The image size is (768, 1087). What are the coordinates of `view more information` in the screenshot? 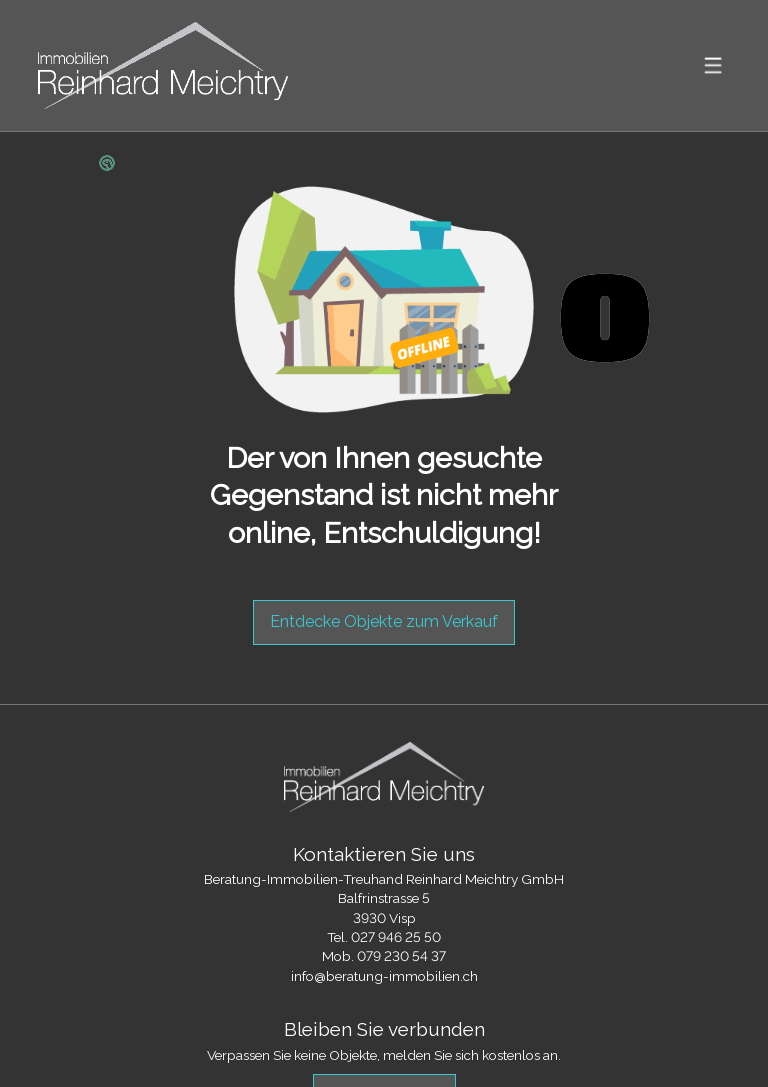 It's located at (605, 318).